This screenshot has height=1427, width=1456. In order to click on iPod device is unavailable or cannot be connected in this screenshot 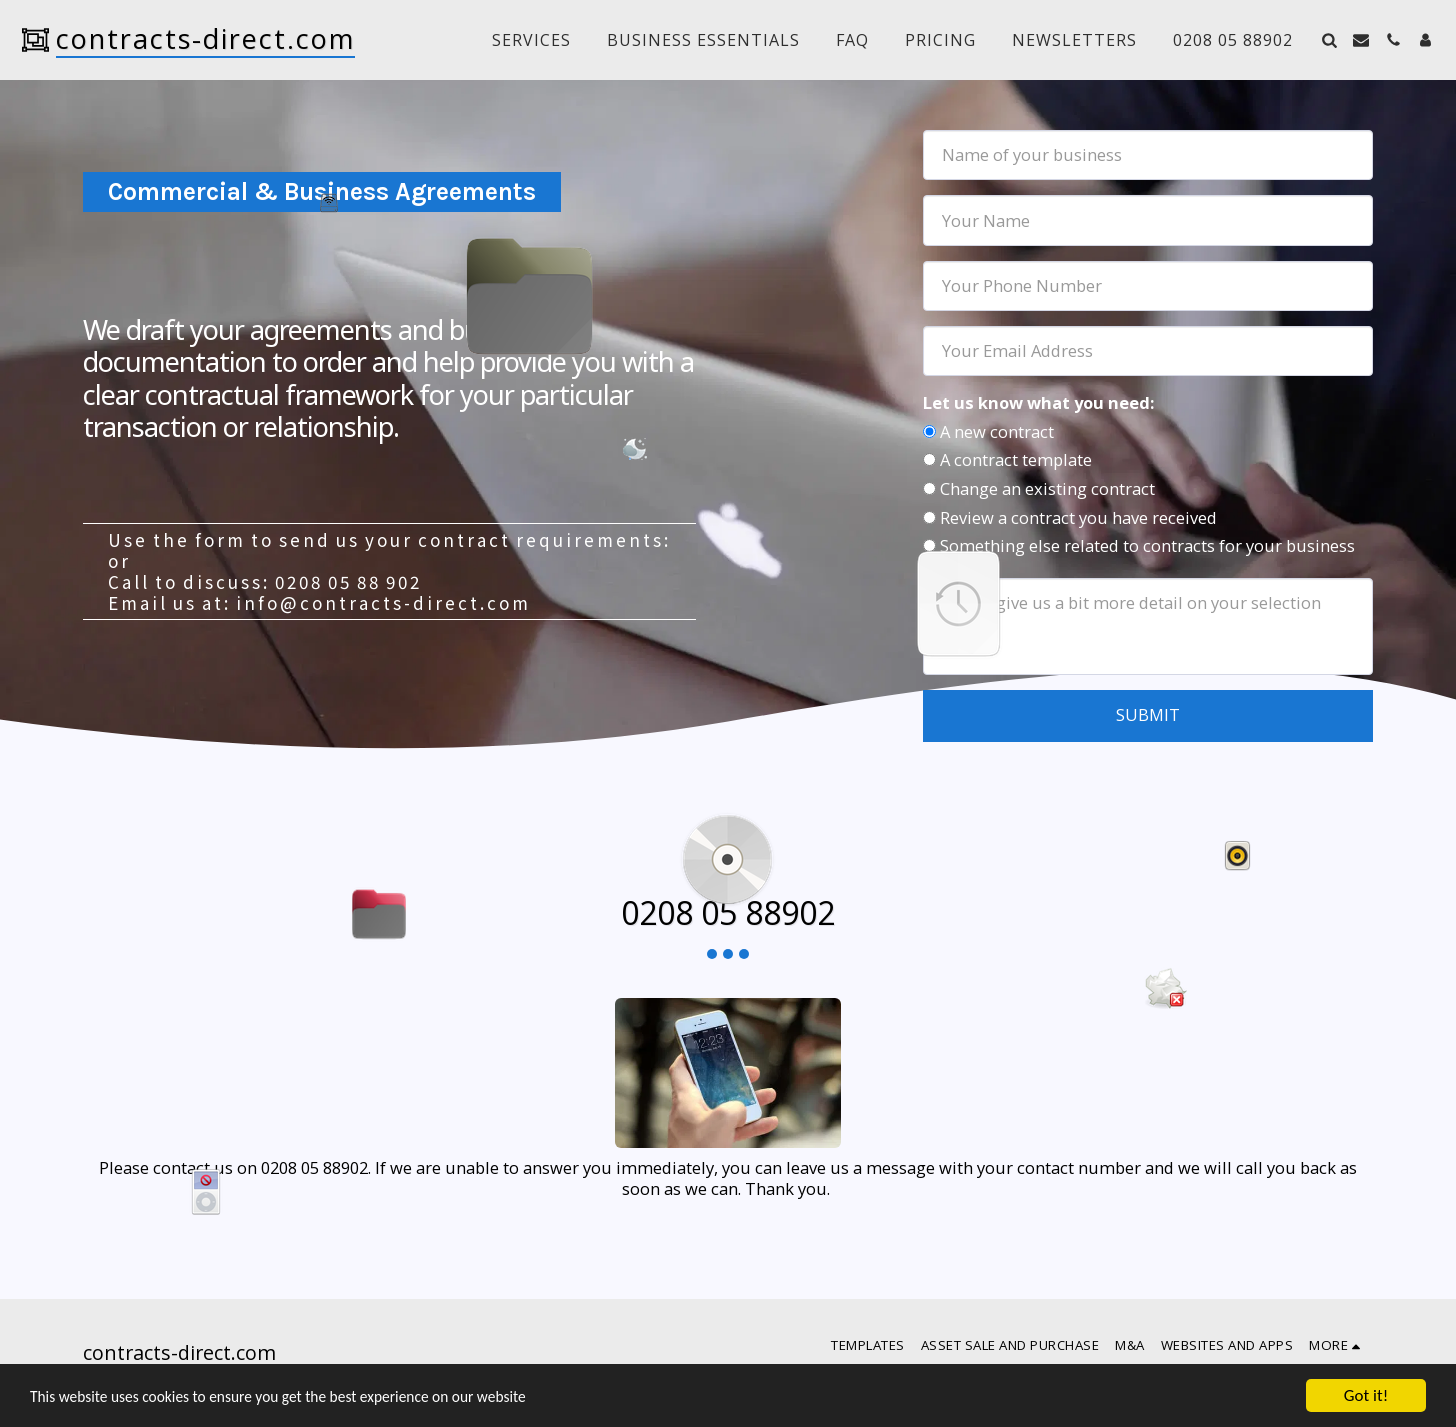, I will do `click(206, 1192)`.